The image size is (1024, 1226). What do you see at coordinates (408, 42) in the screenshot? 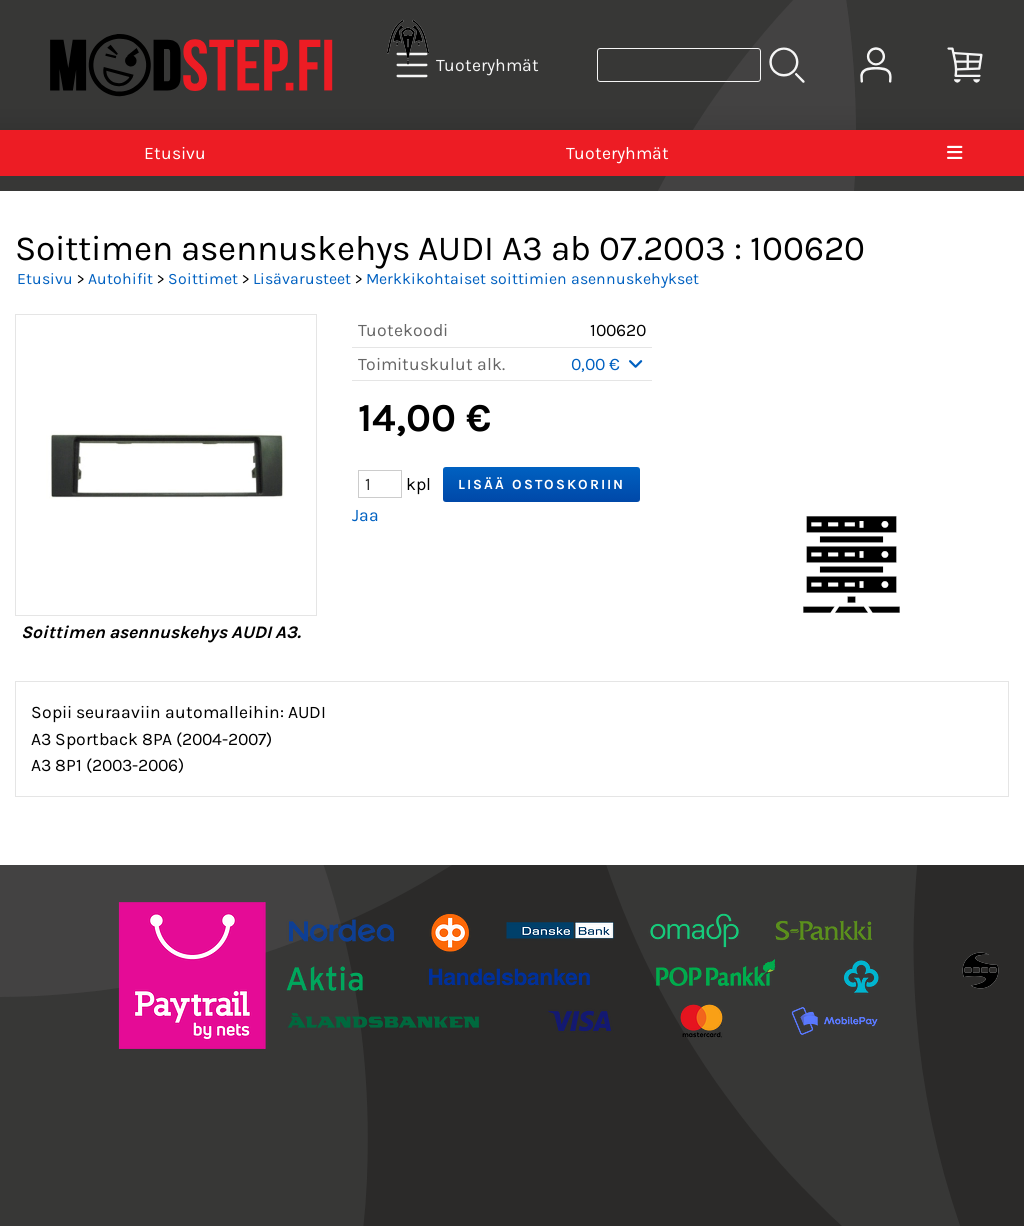
I see `select a scout ship unit in a strategy game` at bounding box center [408, 42].